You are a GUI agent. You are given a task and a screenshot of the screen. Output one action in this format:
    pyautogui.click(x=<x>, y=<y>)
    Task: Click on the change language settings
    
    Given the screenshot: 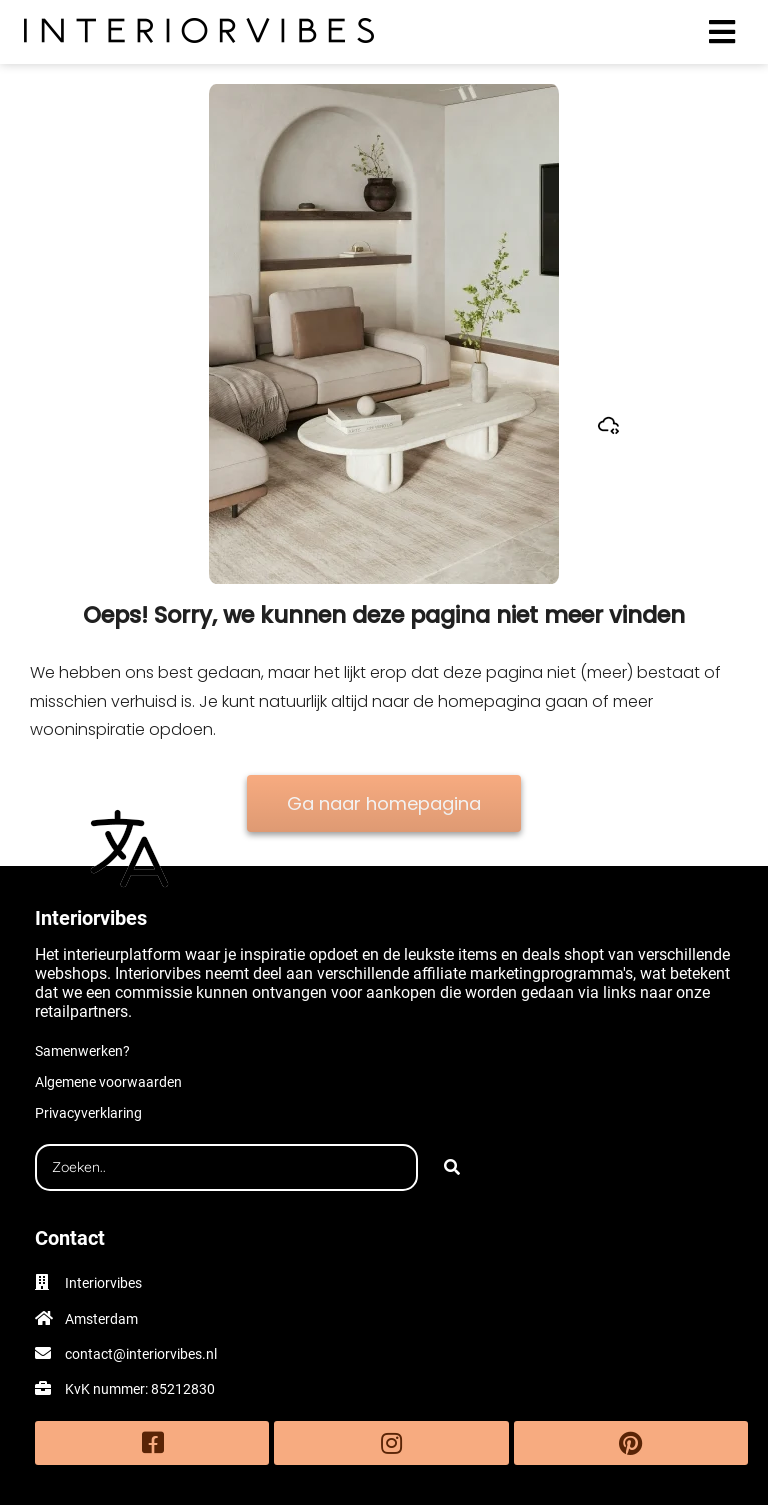 What is the action you would take?
    pyautogui.click(x=129, y=848)
    